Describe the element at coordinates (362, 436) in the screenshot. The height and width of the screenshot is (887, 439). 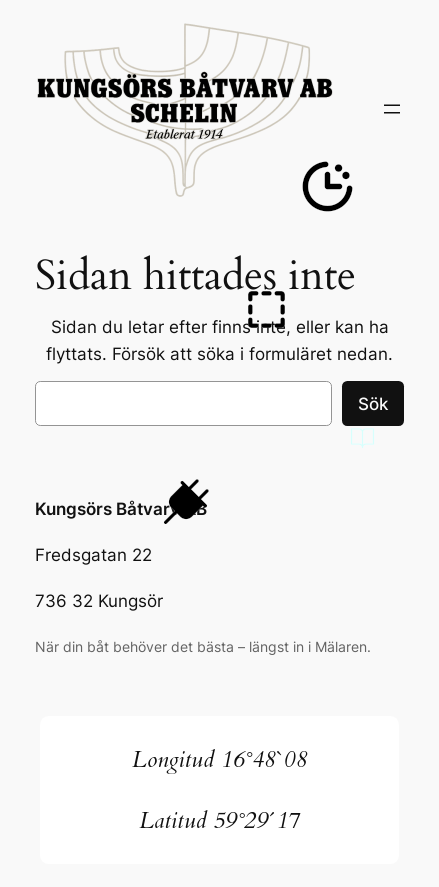
I see `open a book or reading view` at that location.